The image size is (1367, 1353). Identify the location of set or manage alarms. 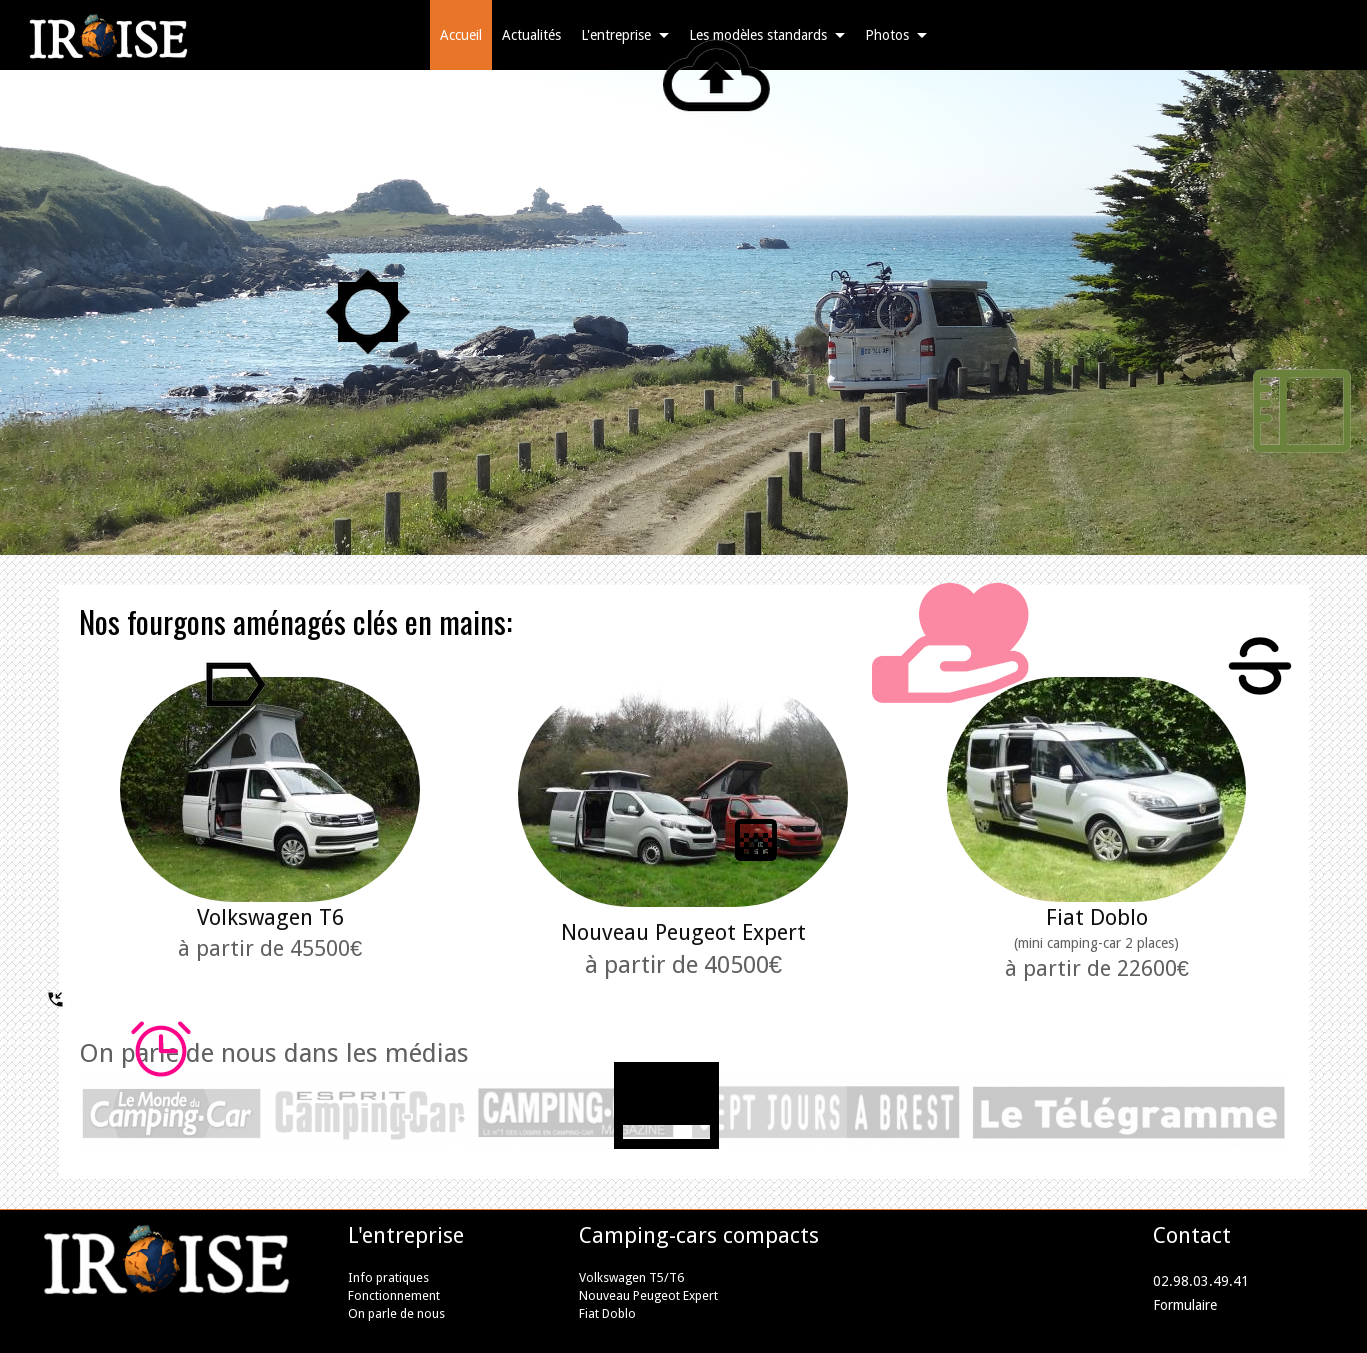
(161, 1049).